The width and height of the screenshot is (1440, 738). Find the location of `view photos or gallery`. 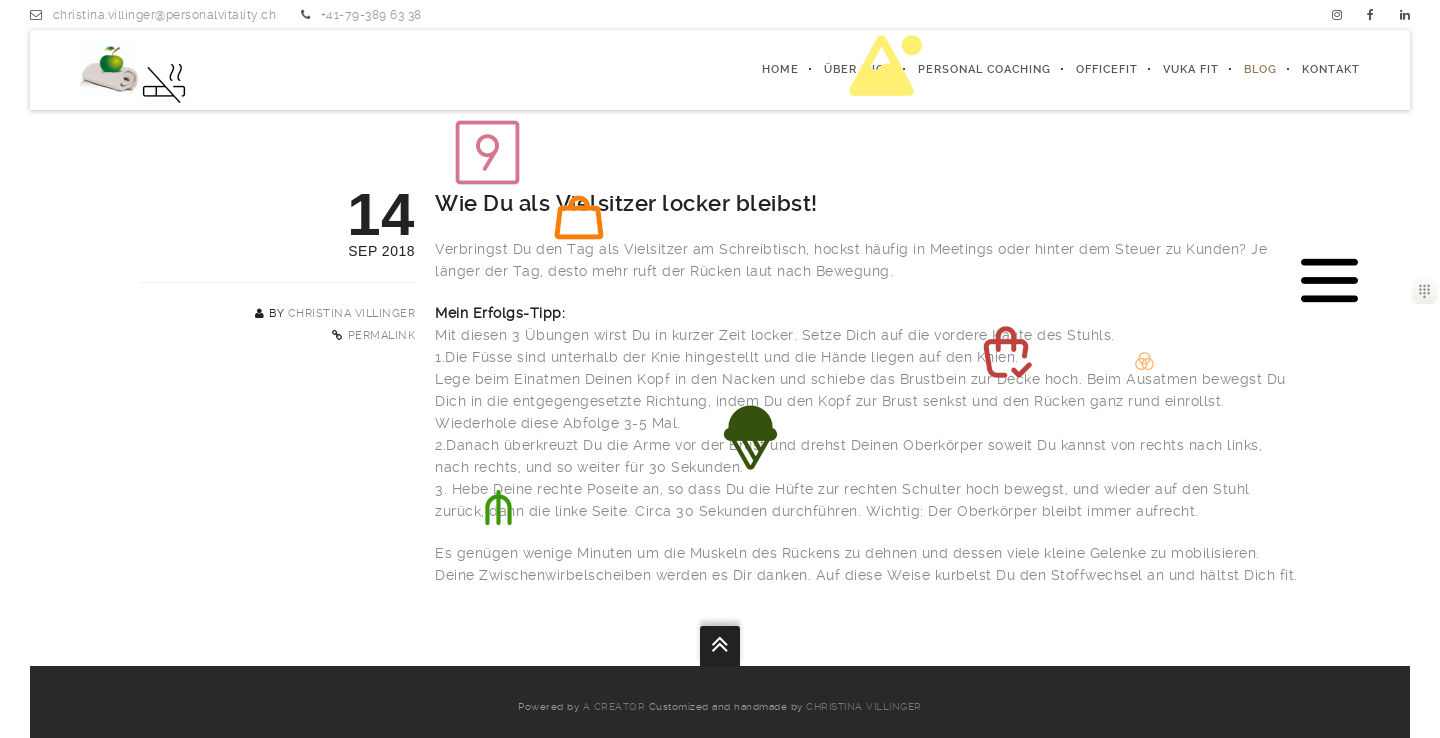

view photos or gallery is located at coordinates (885, 67).